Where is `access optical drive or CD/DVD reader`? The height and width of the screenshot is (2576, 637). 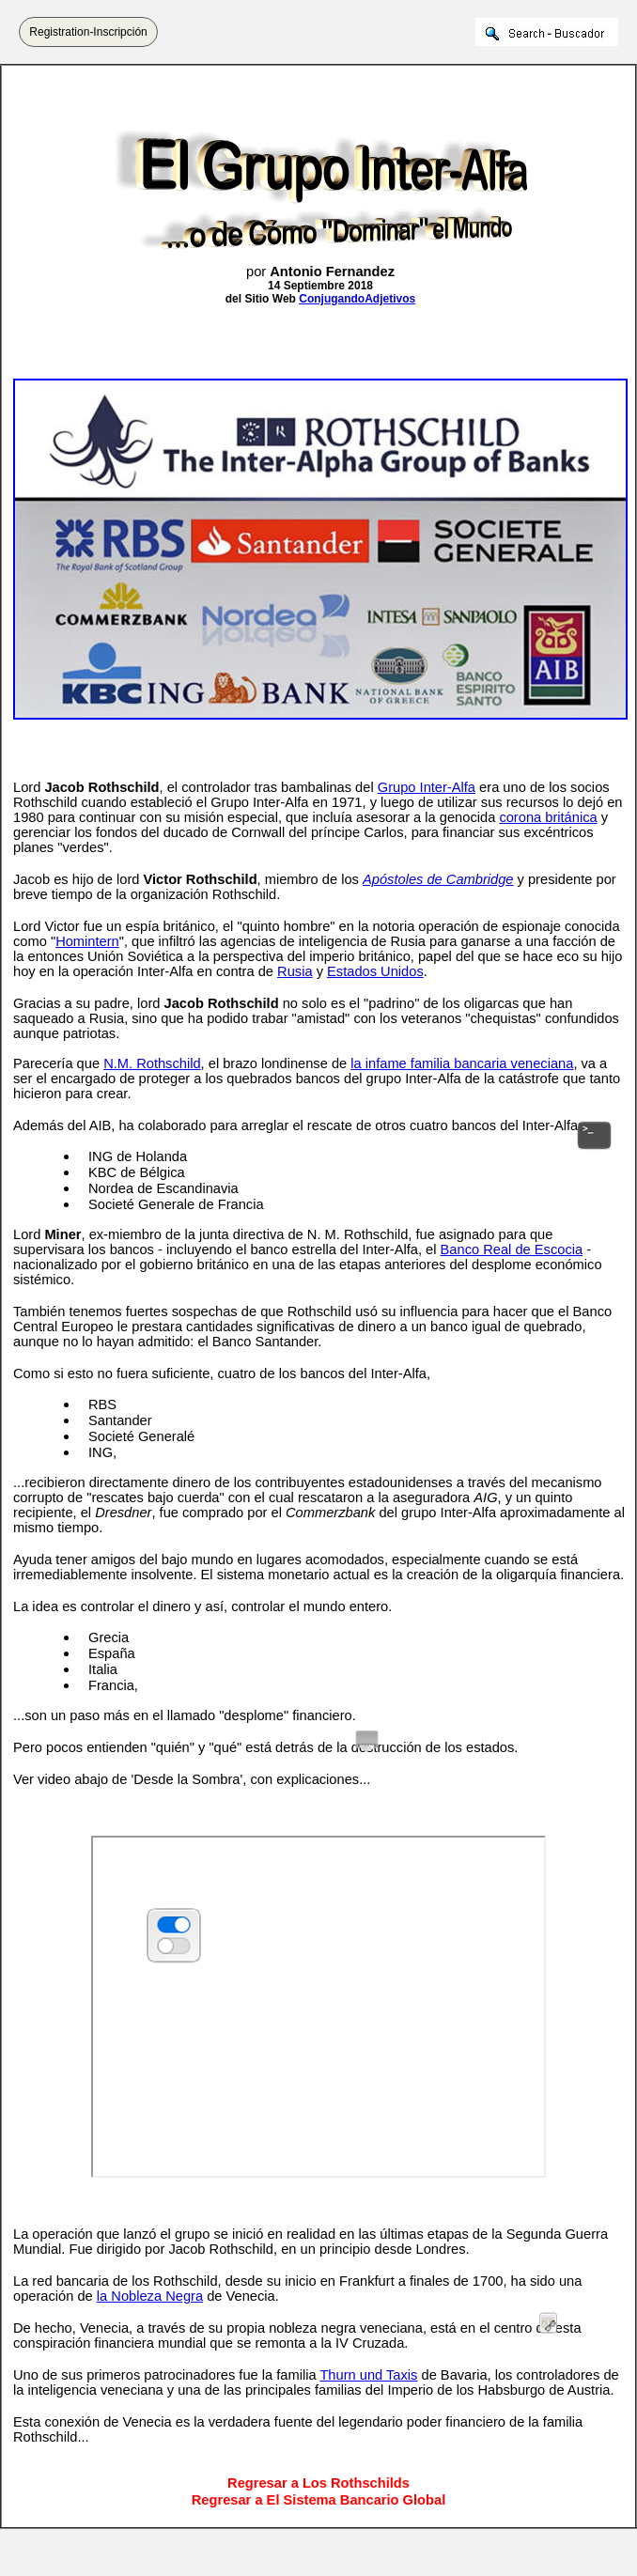 access optical drive or CD/DVD reader is located at coordinates (366, 1739).